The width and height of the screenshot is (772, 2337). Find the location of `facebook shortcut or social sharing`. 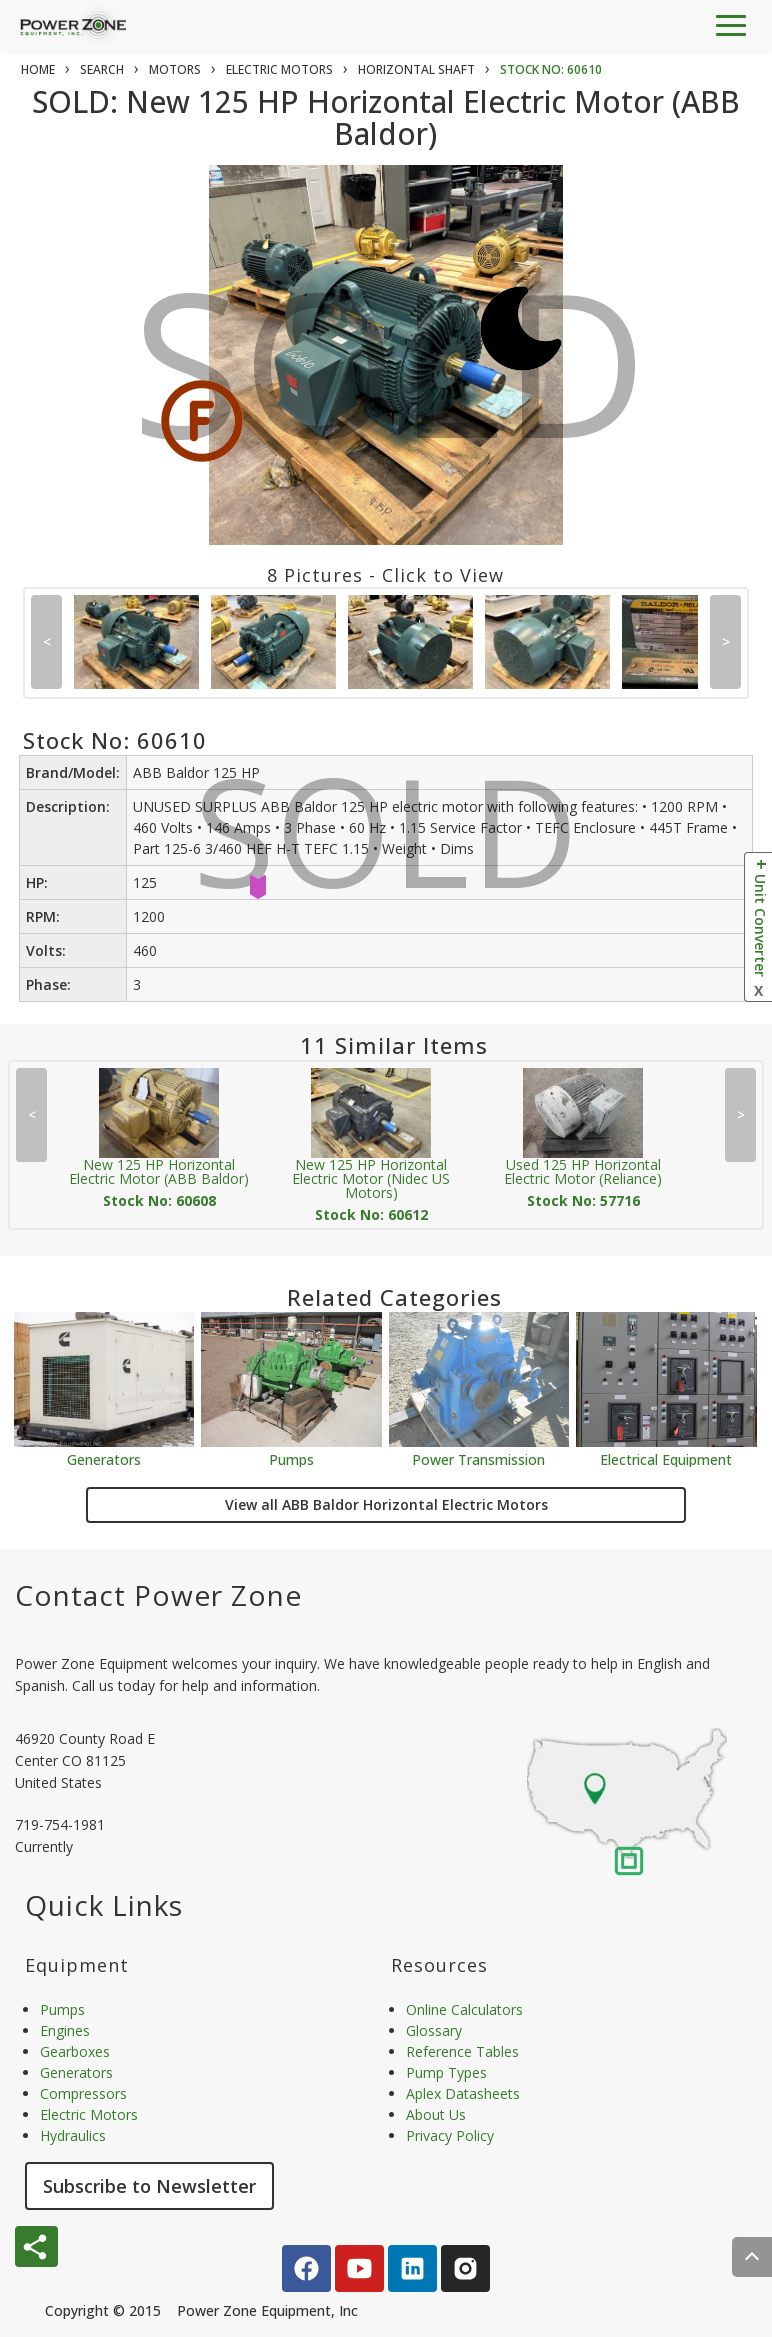

facebook shortcut or social sharing is located at coordinates (202, 421).